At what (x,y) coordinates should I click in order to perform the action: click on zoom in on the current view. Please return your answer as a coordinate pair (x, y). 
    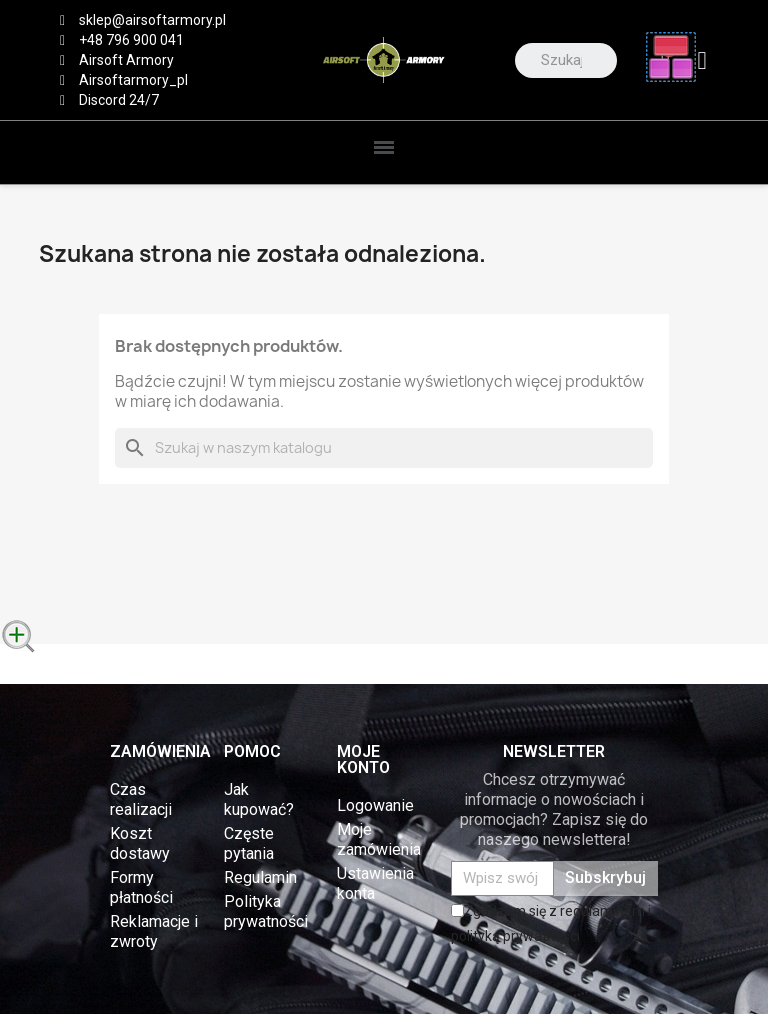
    Looking at the image, I should click on (18, 636).